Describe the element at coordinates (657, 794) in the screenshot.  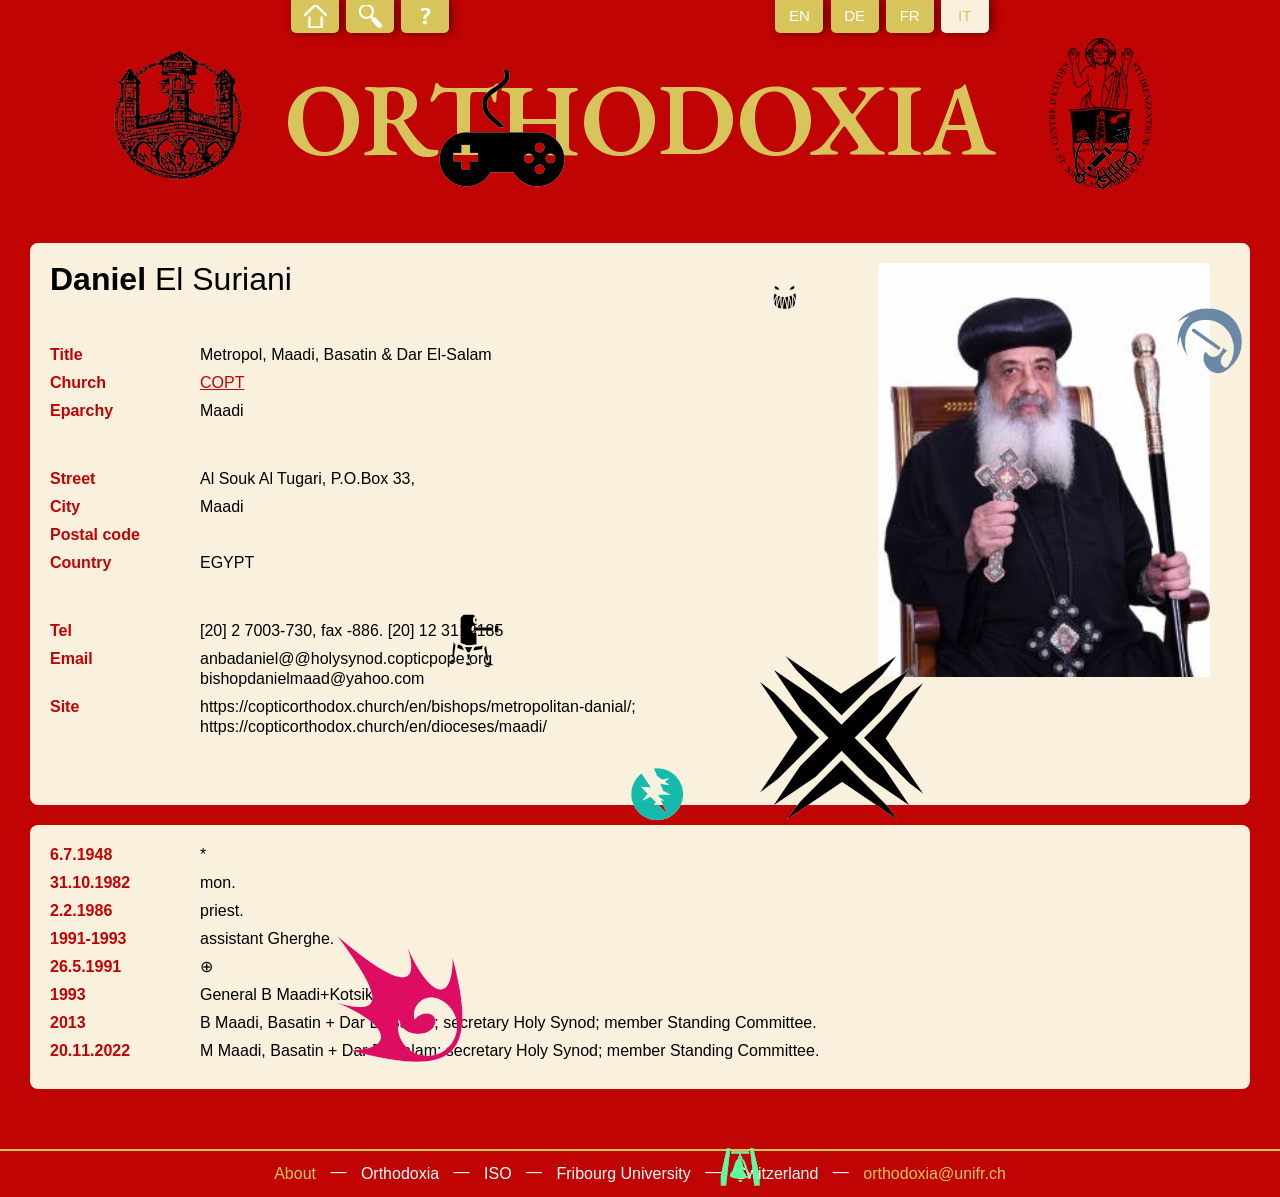
I see `indicates corrupted or damaged disc media` at that location.